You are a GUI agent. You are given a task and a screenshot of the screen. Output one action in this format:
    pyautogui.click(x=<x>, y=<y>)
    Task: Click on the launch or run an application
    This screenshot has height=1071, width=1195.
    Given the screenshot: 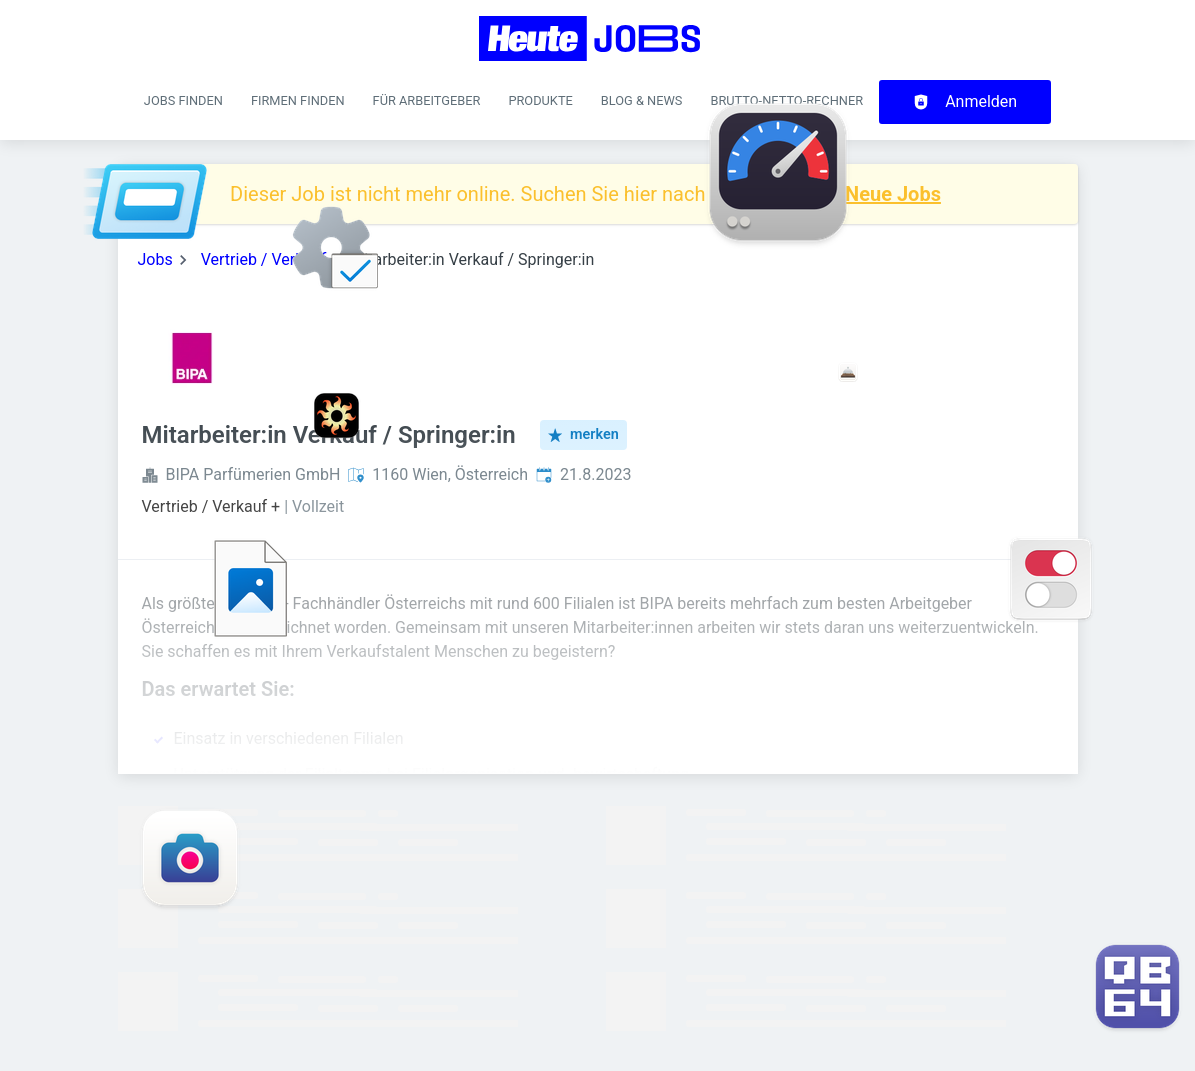 What is the action you would take?
    pyautogui.click(x=149, y=201)
    